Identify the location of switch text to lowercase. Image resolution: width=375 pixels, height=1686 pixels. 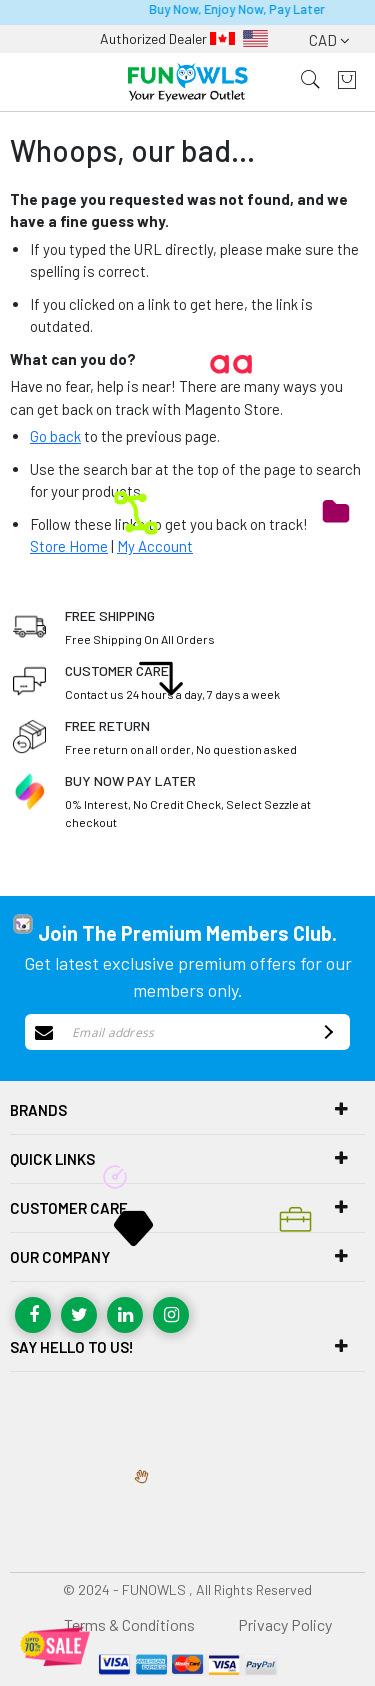
(231, 357).